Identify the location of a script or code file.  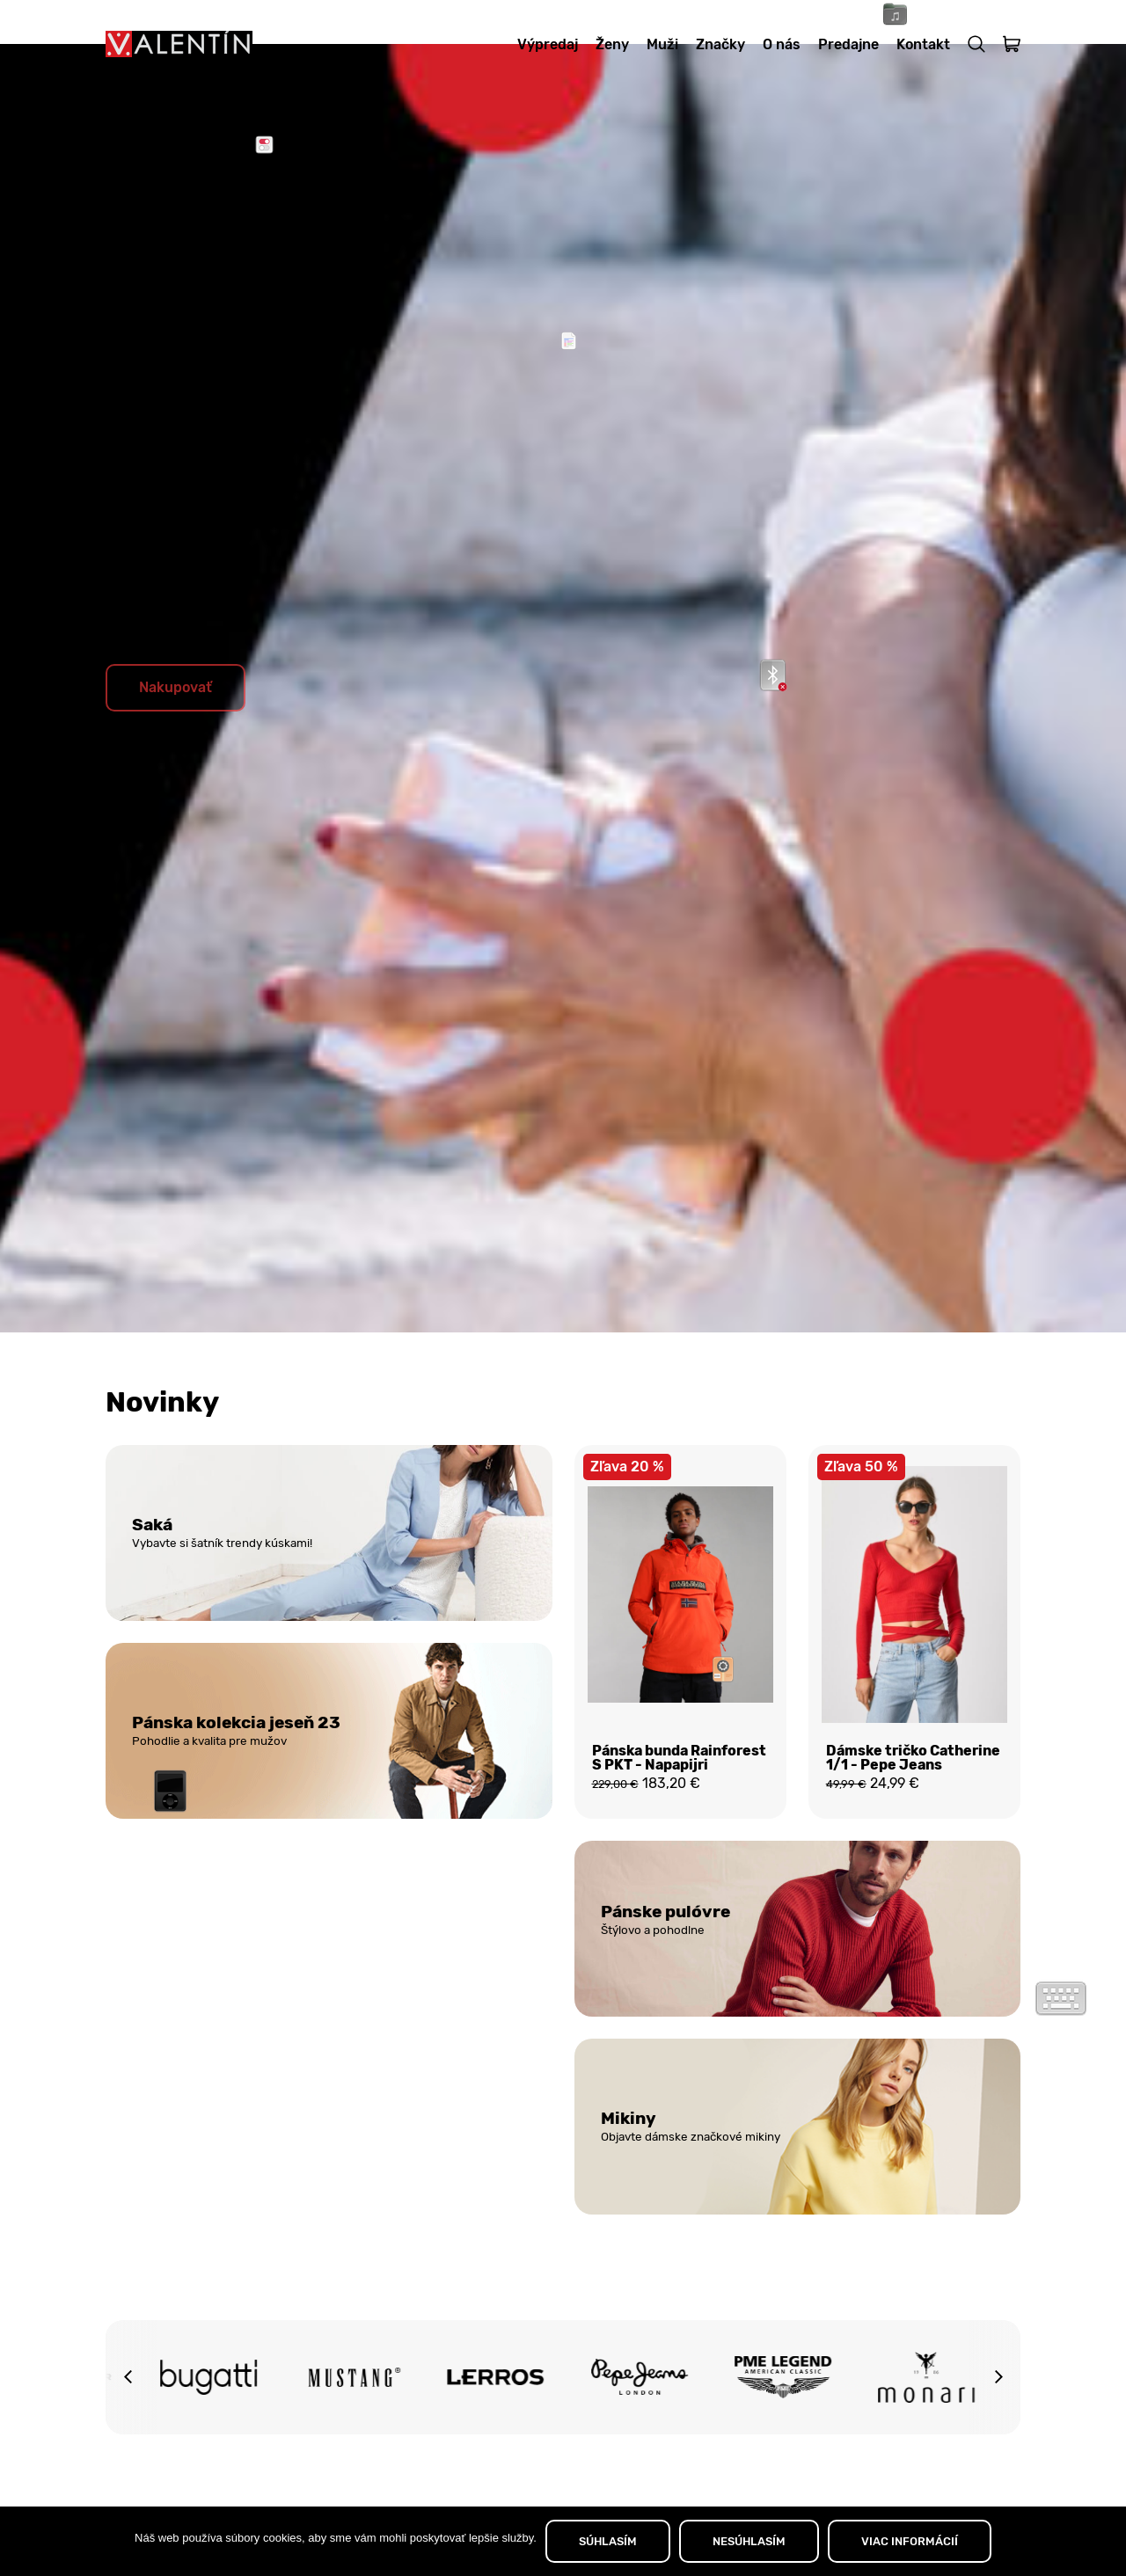
(568, 340).